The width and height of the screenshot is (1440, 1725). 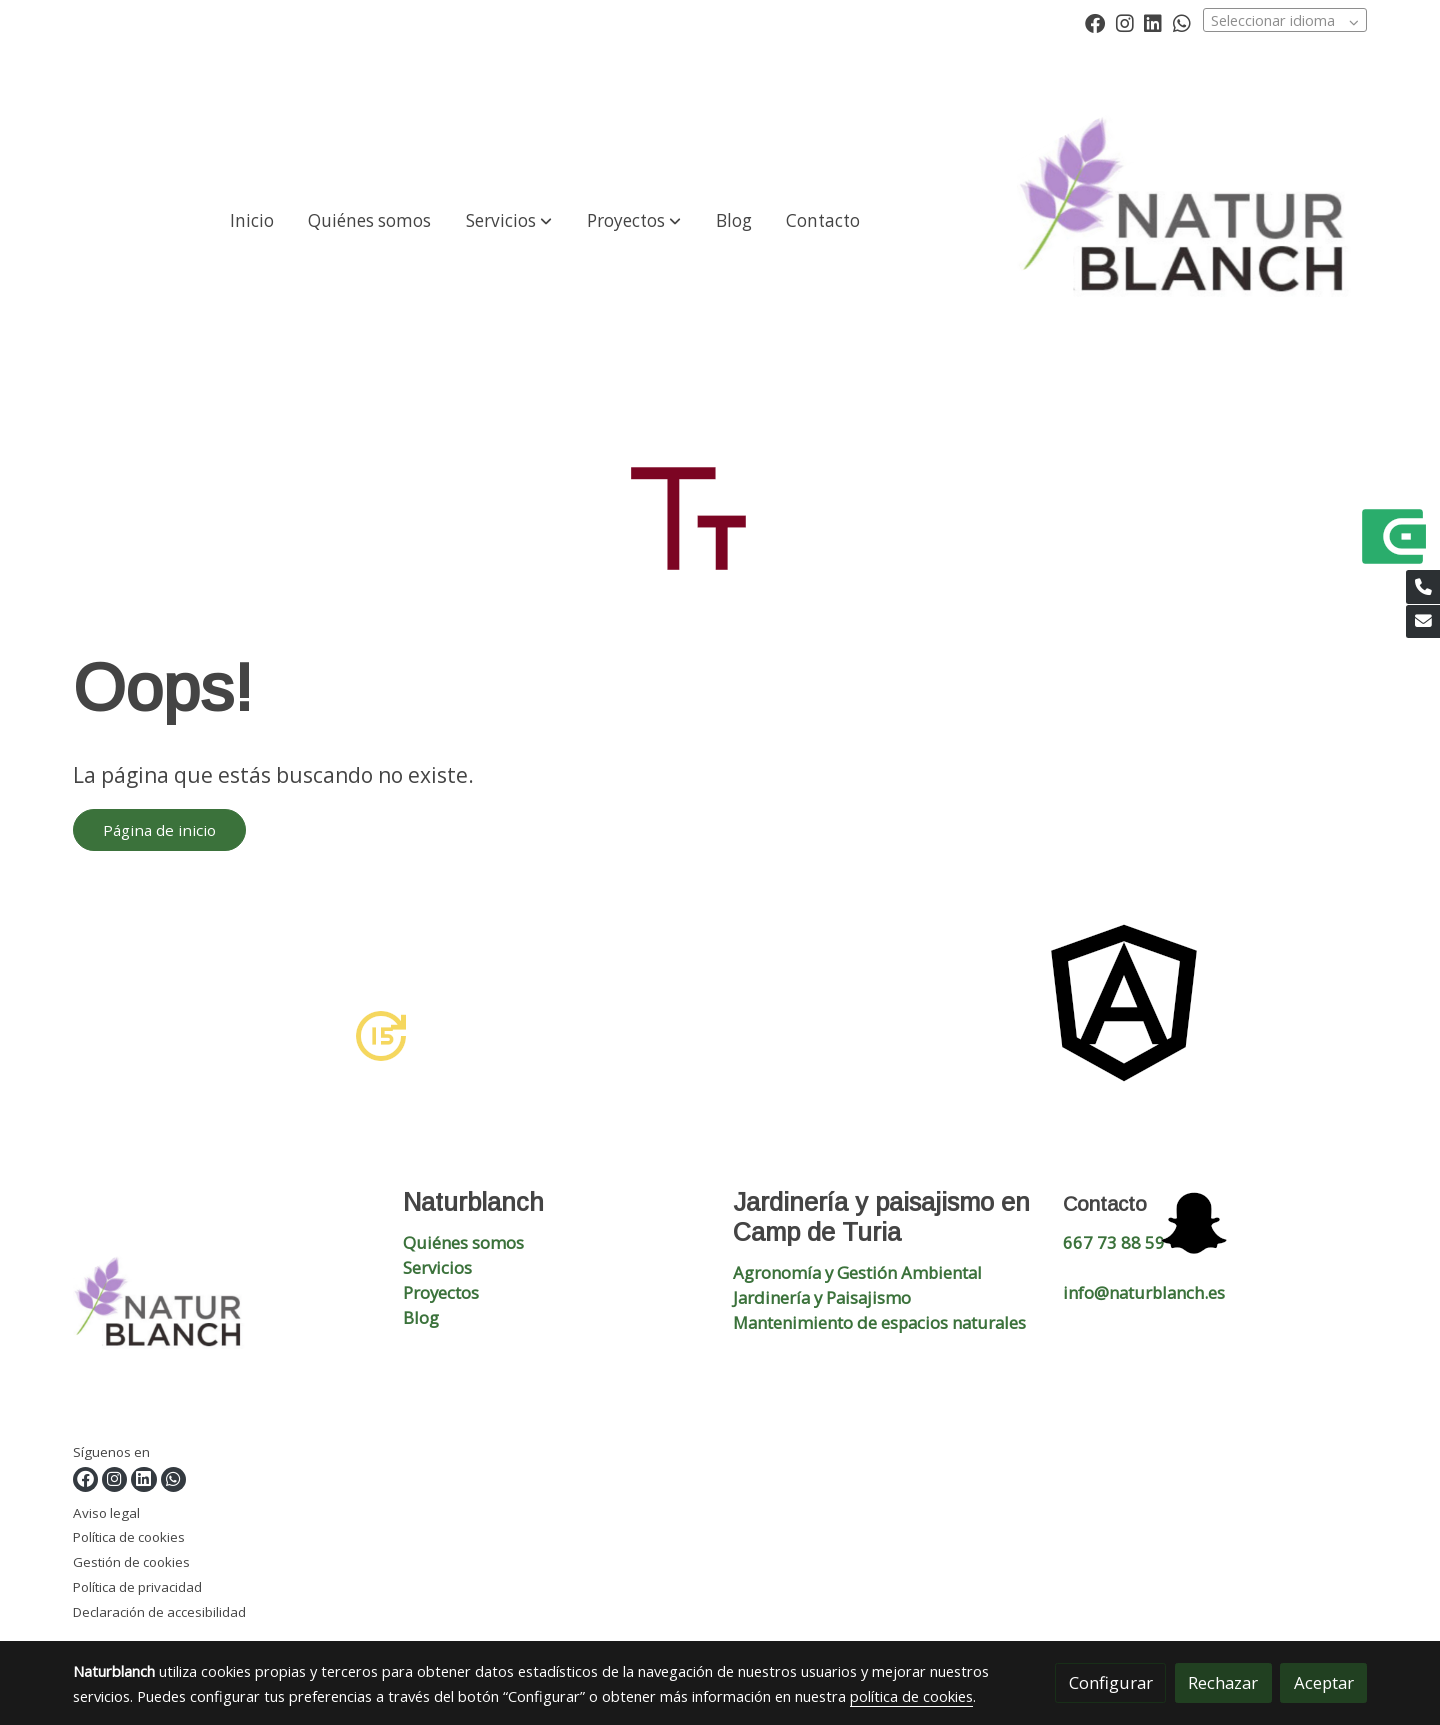 I want to click on open Snapchat app, so click(x=1194, y=1222).